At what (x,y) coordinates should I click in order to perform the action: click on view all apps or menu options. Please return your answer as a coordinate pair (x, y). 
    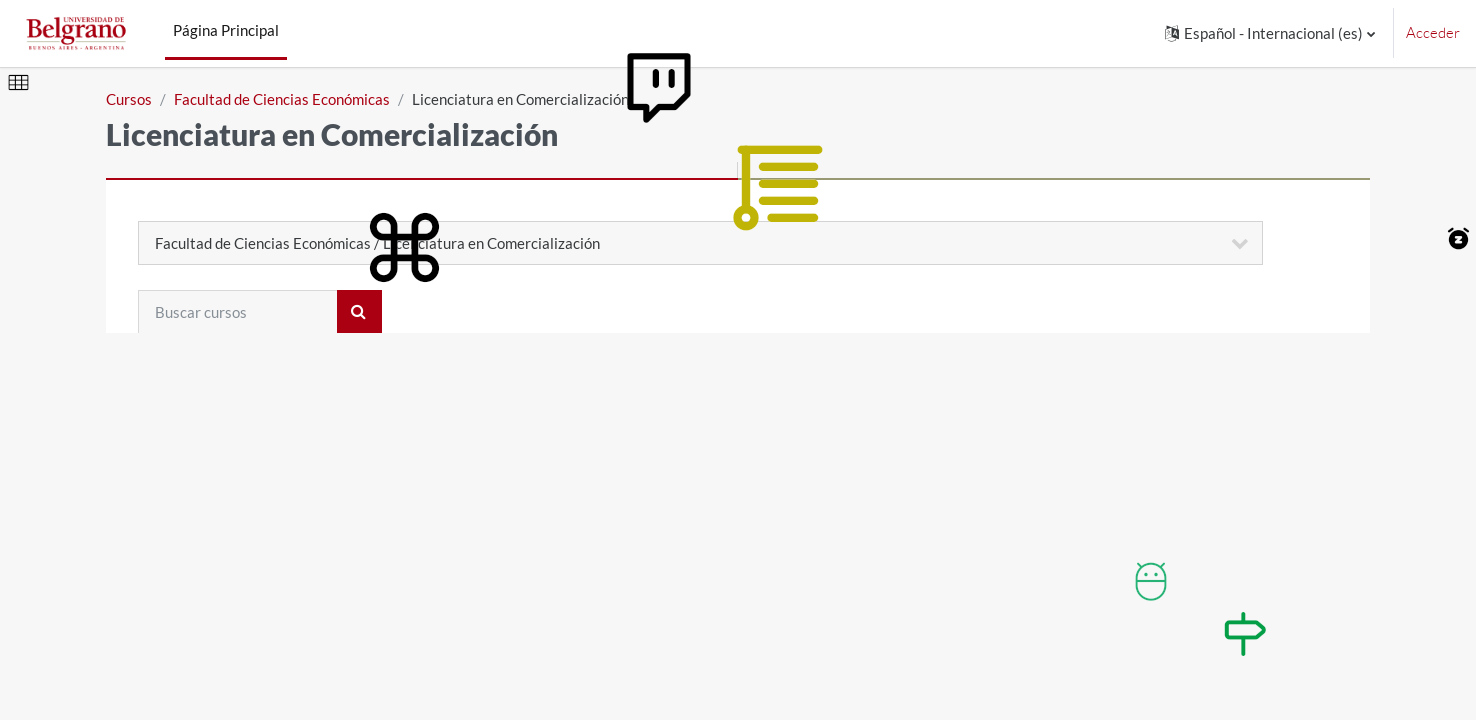
    Looking at the image, I should click on (18, 82).